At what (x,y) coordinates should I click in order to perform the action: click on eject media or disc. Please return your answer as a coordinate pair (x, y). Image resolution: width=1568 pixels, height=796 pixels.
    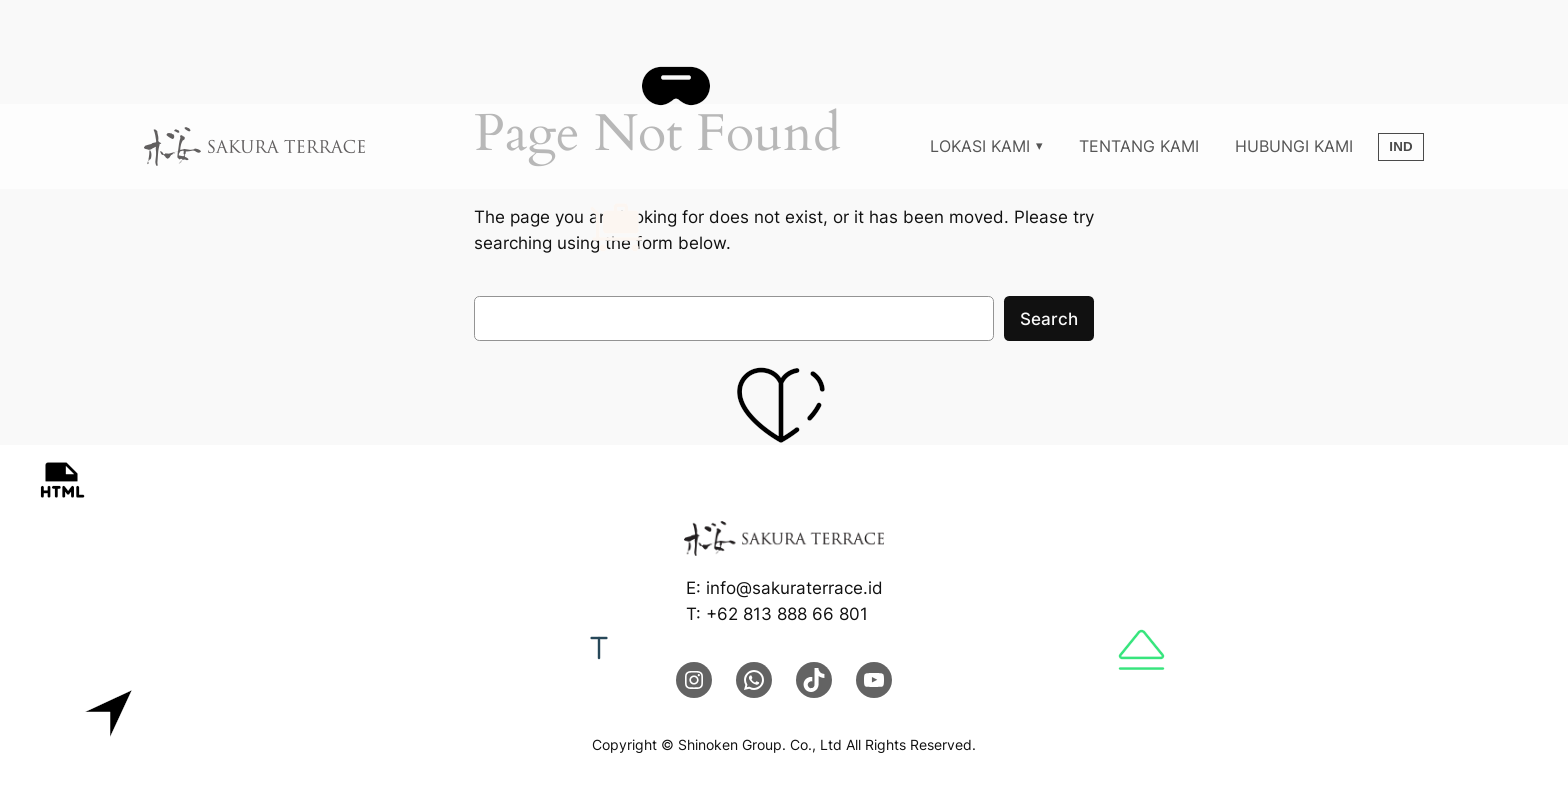
    Looking at the image, I should click on (1141, 652).